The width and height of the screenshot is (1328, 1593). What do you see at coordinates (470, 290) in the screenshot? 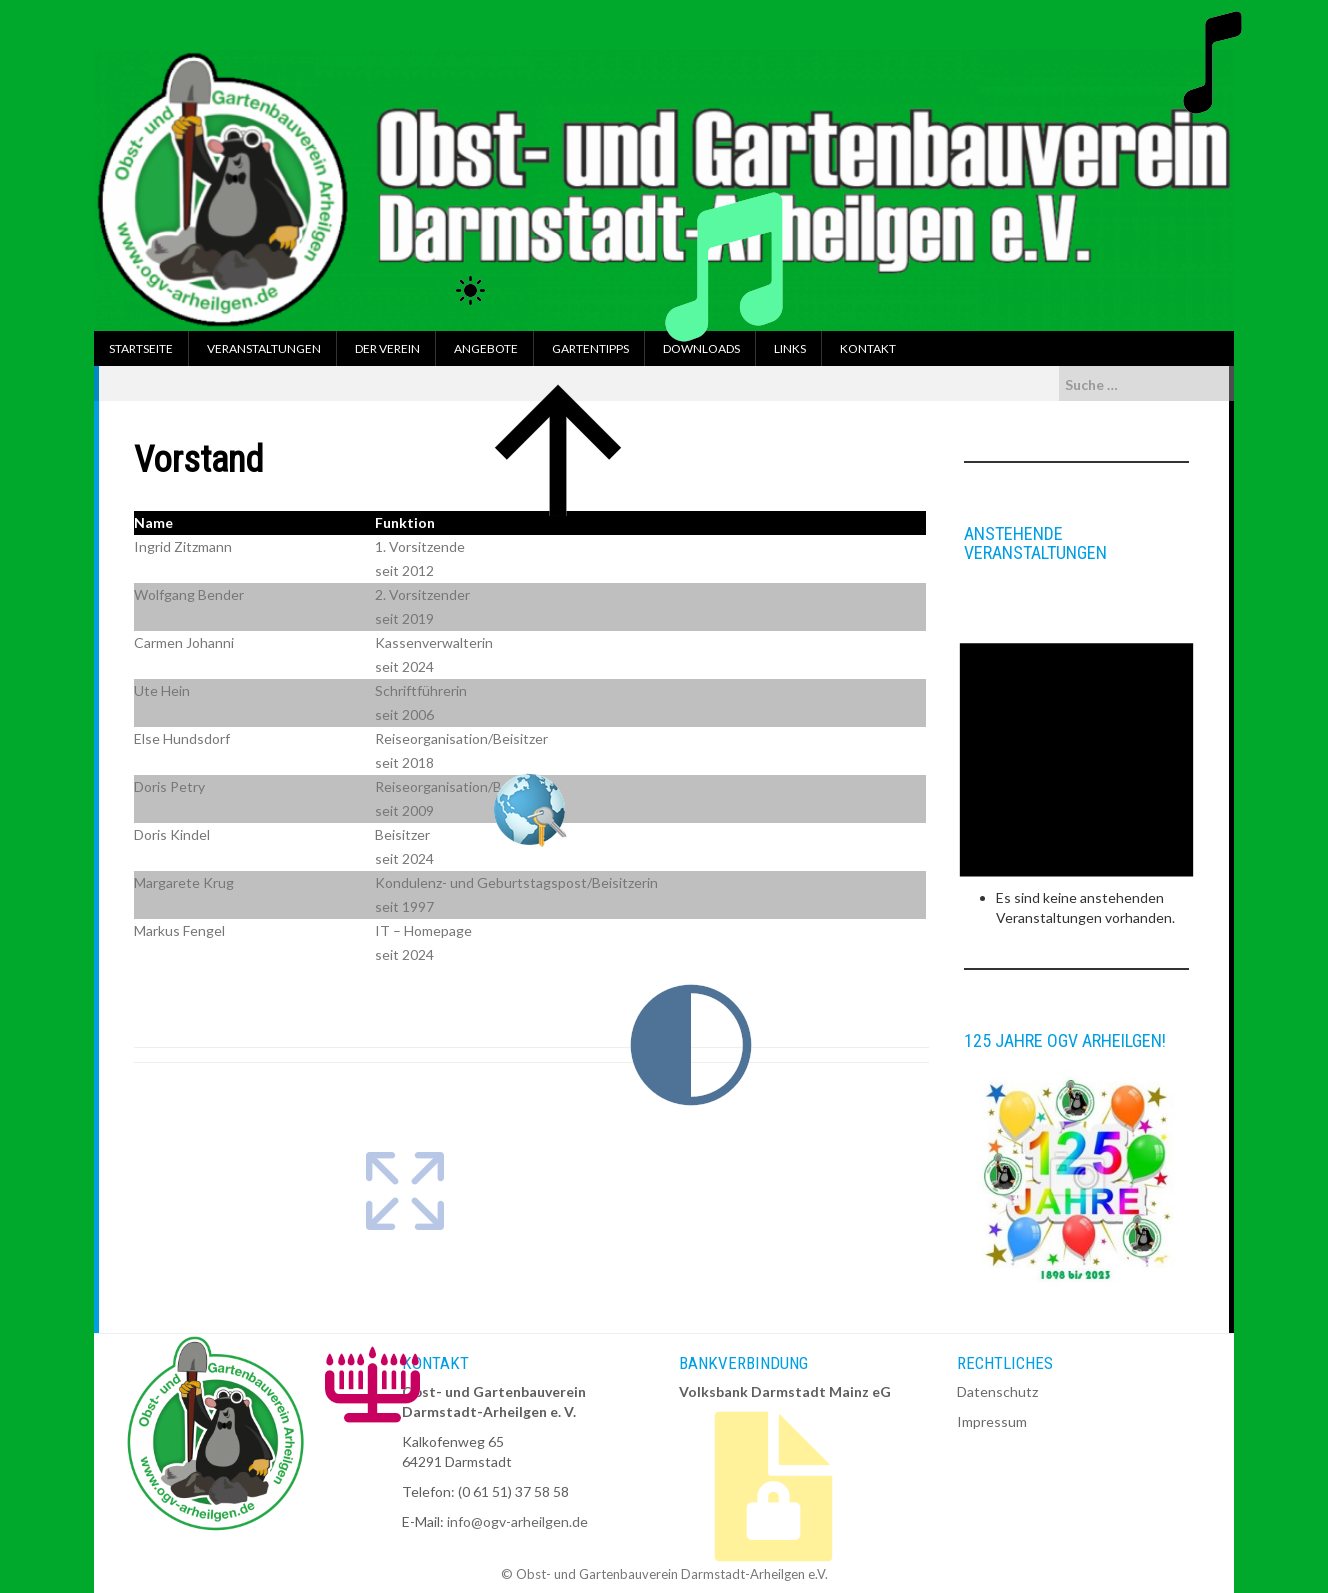
I see `switch to light mode` at bounding box center [470, 290].